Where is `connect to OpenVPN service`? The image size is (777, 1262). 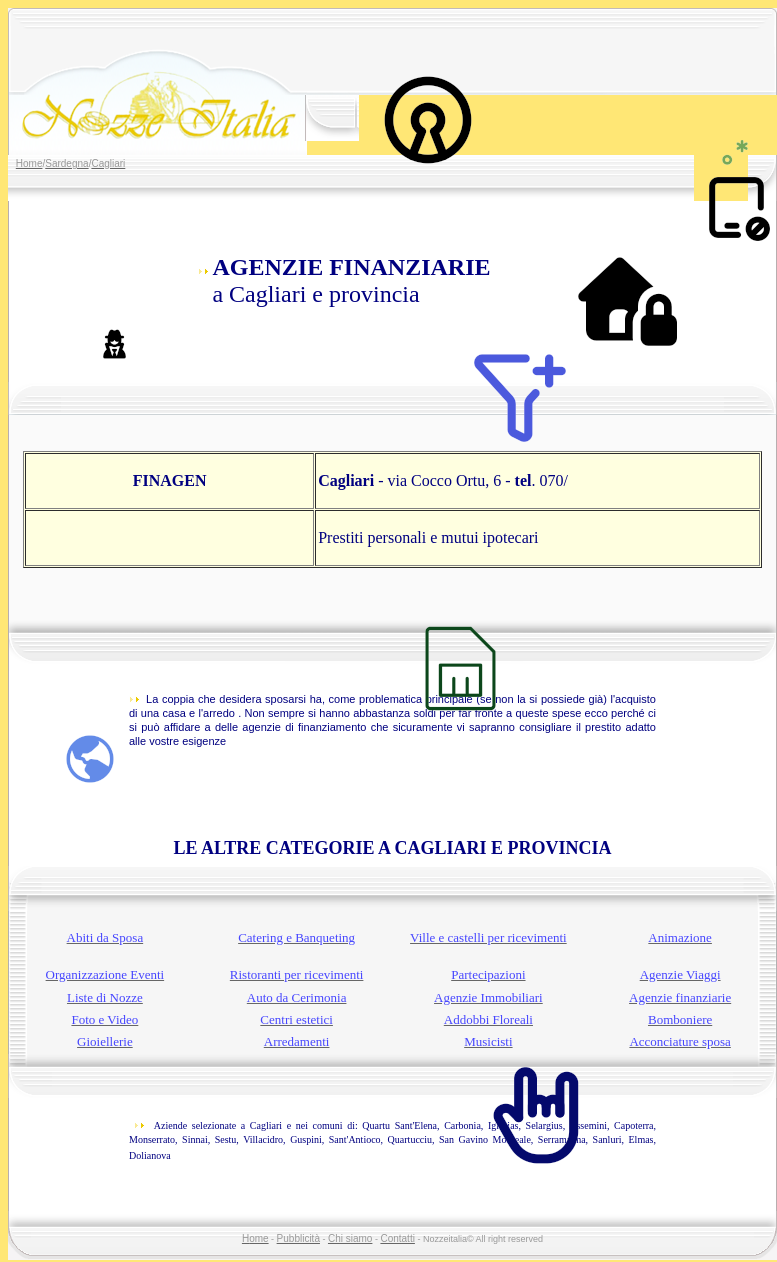 connect to OpenVPN service is located at coordinates (428, 120).